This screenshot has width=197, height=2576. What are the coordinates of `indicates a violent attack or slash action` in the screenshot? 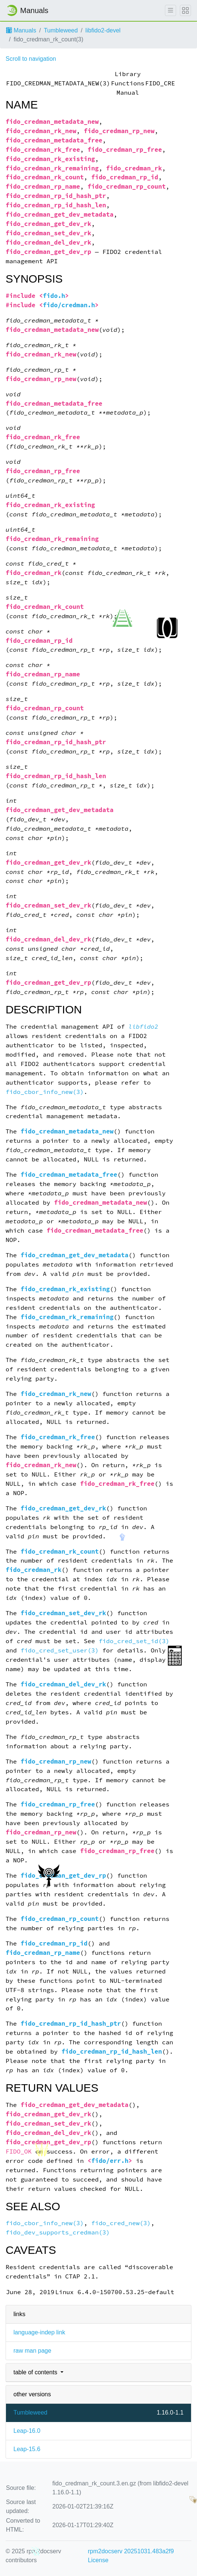 It's located at (34, 2551).